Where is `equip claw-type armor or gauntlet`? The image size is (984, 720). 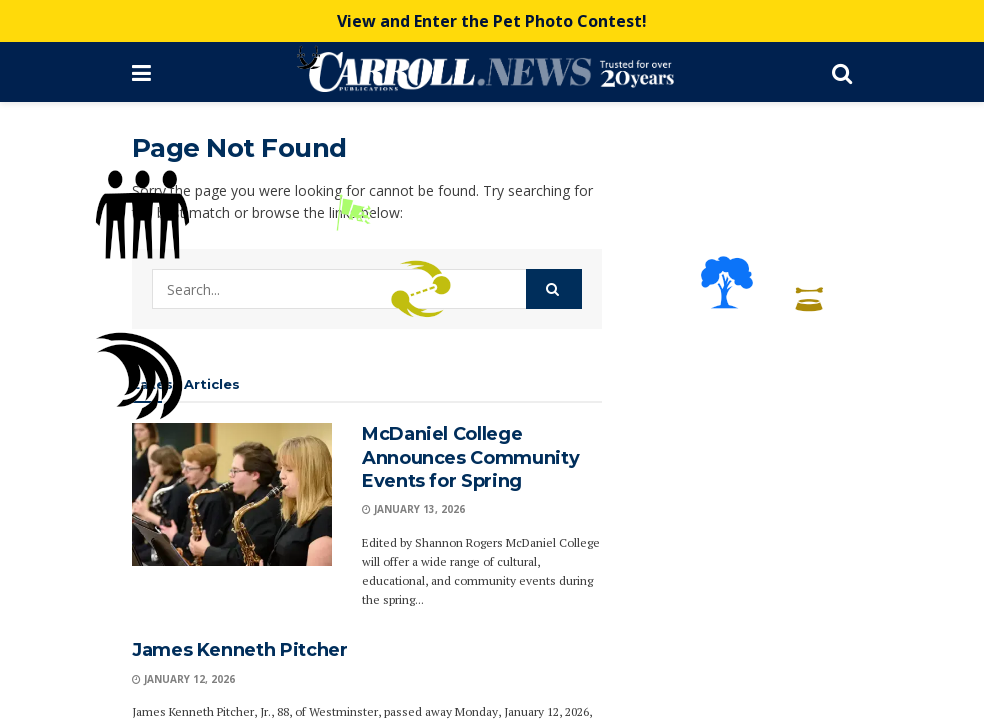 equip claw-type armor or gauntlet is located at coordinates (139, 376).